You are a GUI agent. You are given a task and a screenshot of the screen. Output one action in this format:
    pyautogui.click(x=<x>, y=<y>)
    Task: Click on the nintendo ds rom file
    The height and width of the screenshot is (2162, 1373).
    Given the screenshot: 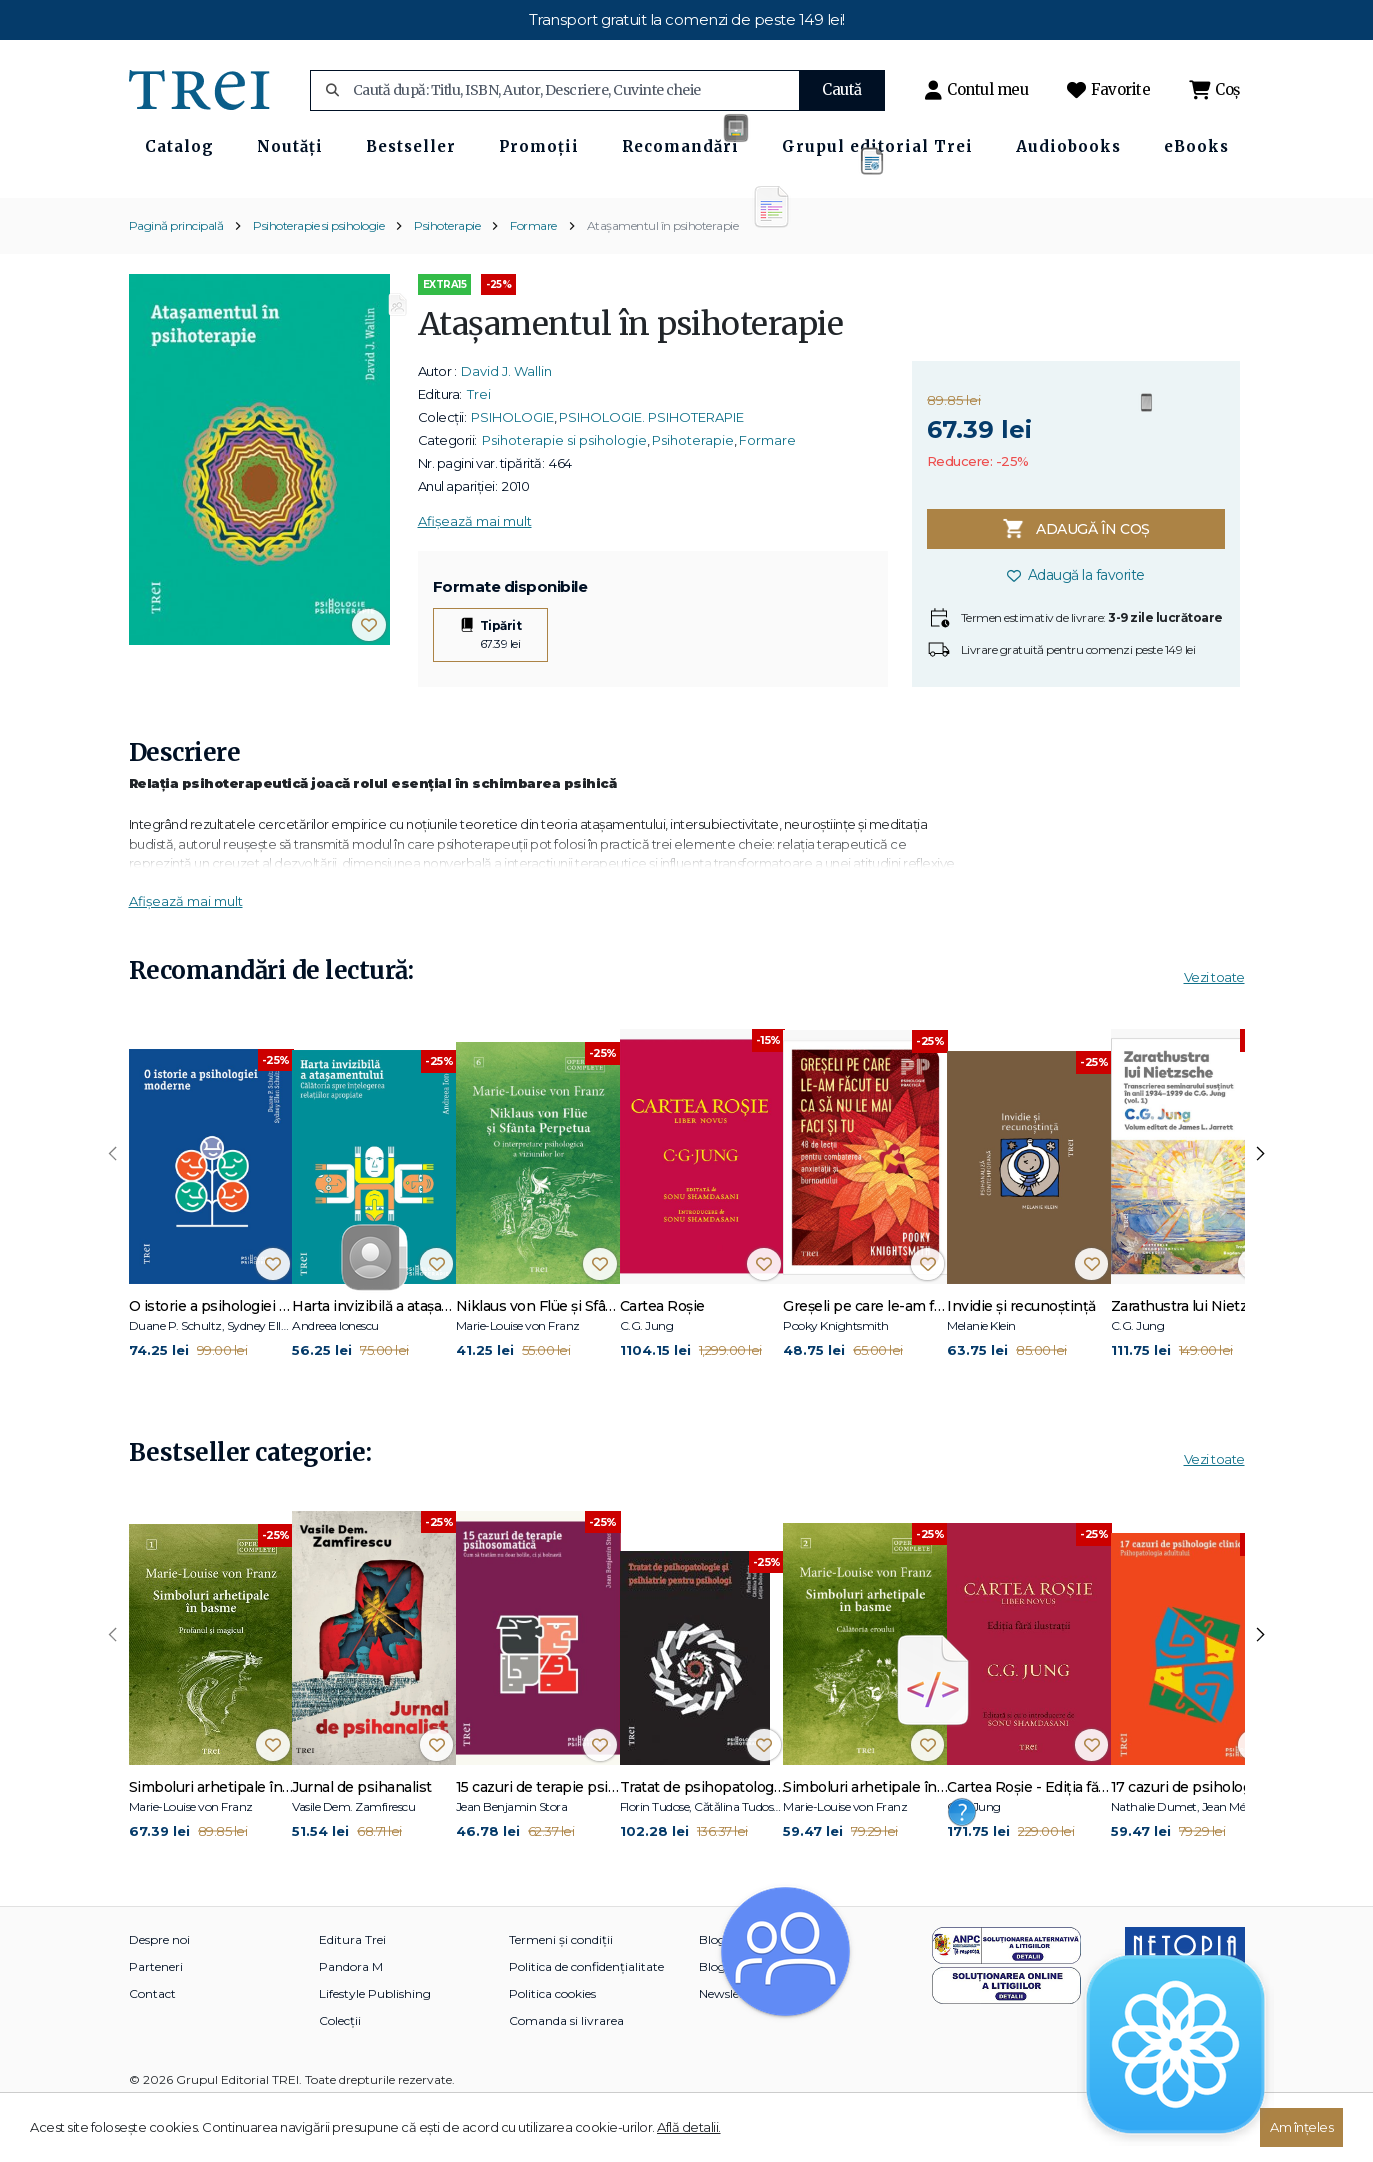 What is the action you would take?
    pyautogui.click(x=736, y=128)
    